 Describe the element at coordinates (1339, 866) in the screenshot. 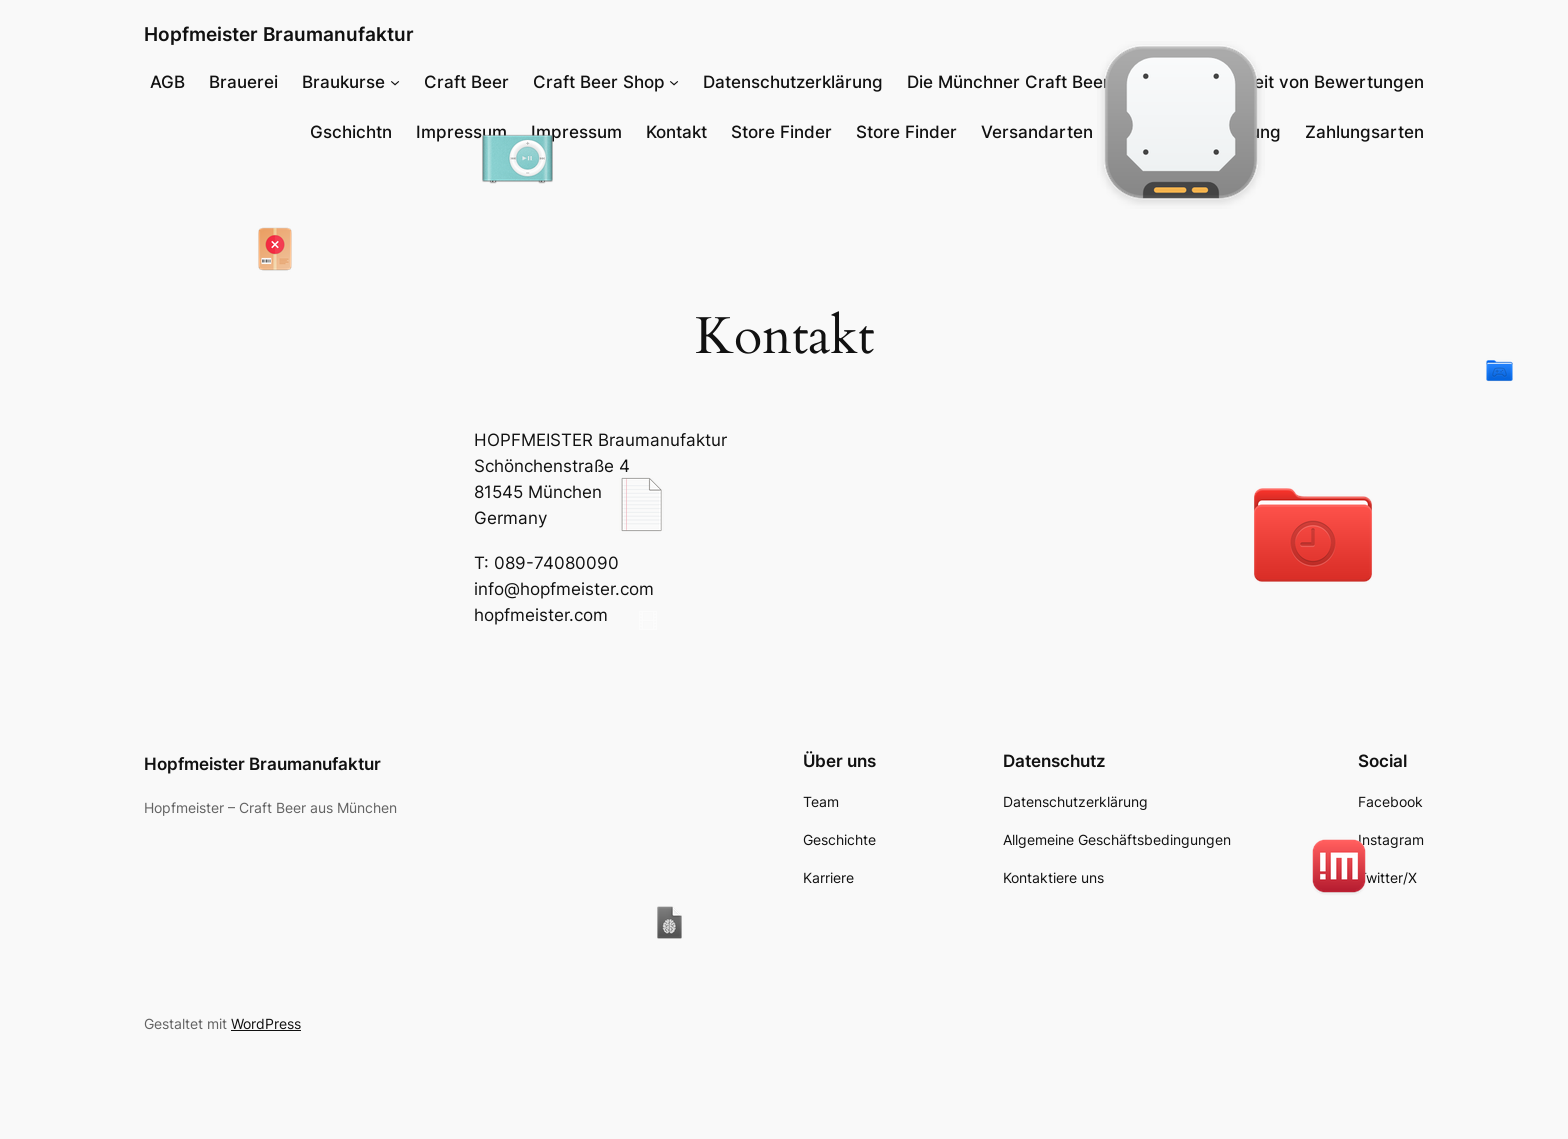

I see `open NoMachine remote desktop application` at that location.